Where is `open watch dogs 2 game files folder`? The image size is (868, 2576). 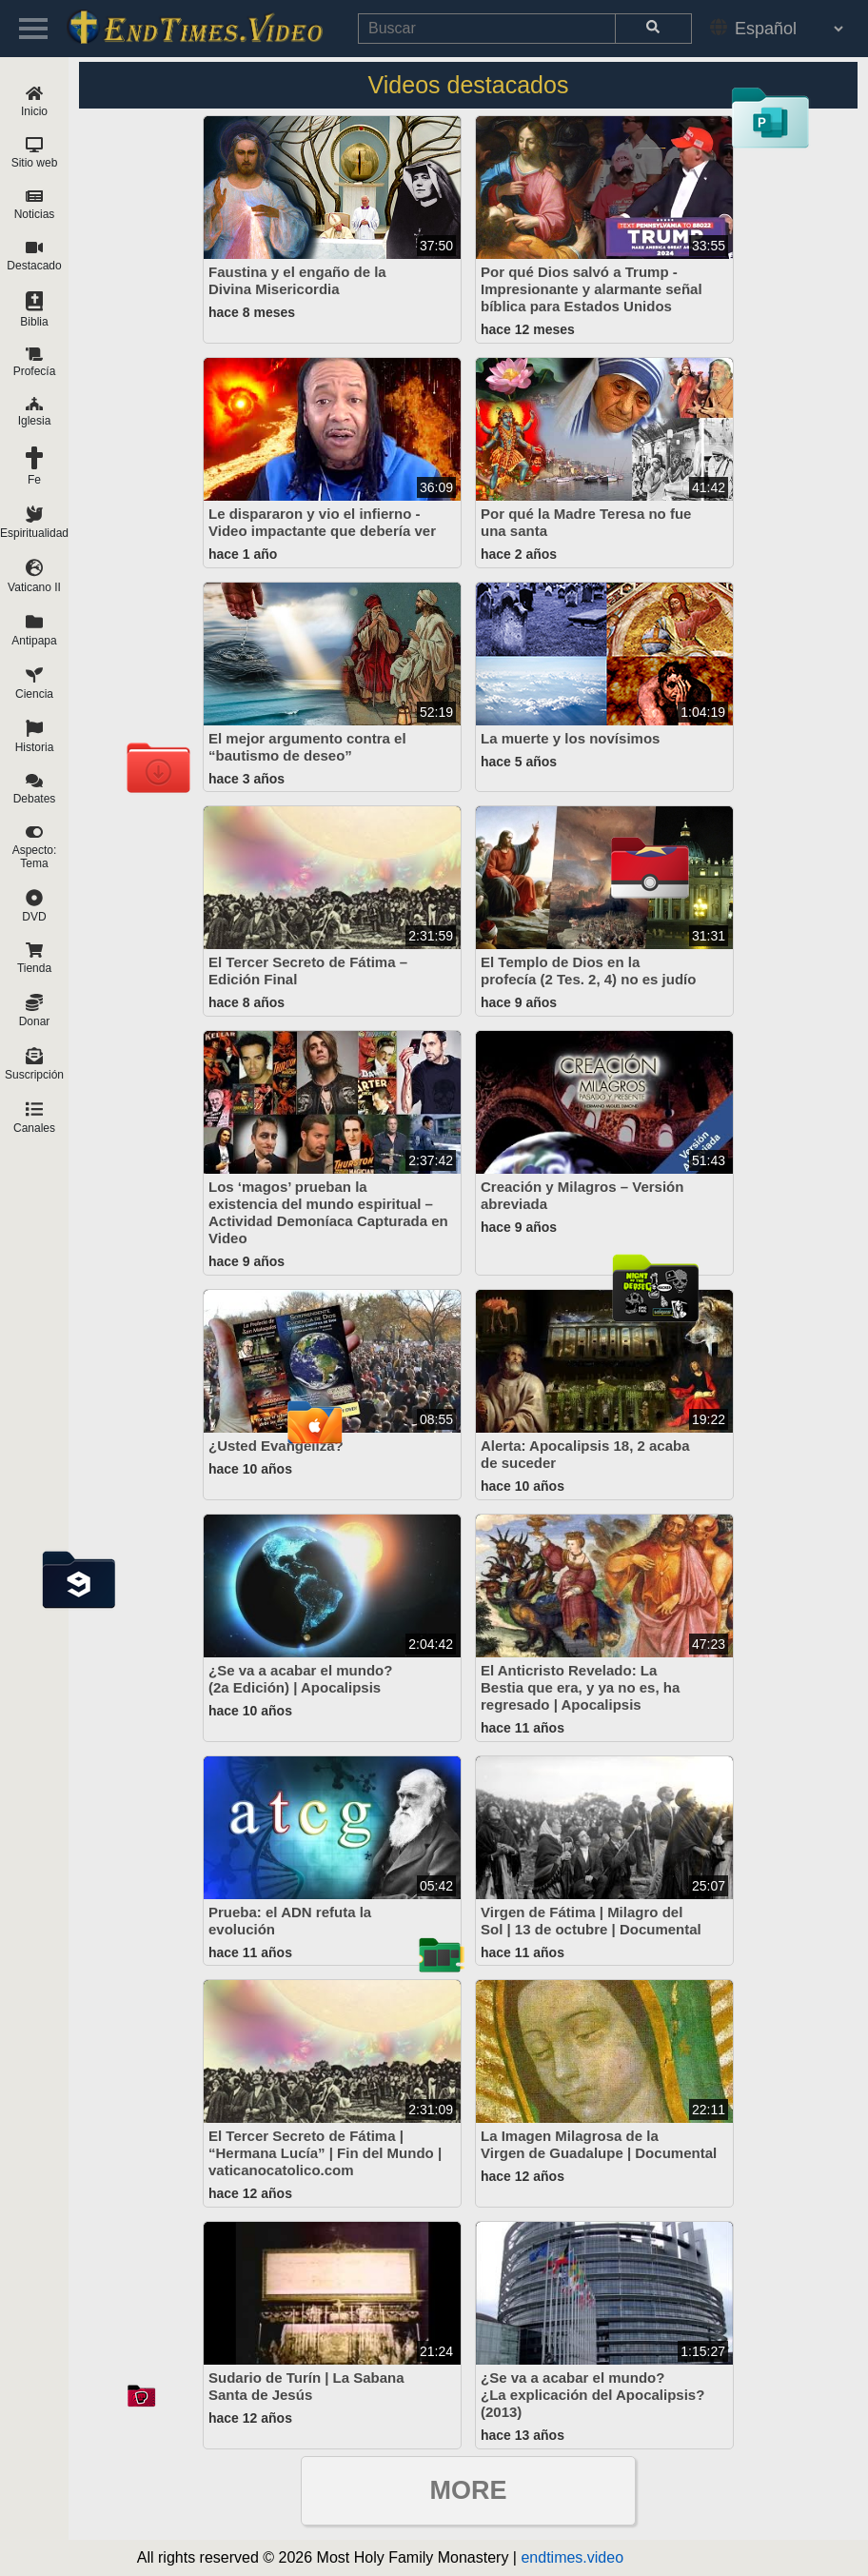
open watch dogs 2 game files folder is located at coordinates (655, 1290).